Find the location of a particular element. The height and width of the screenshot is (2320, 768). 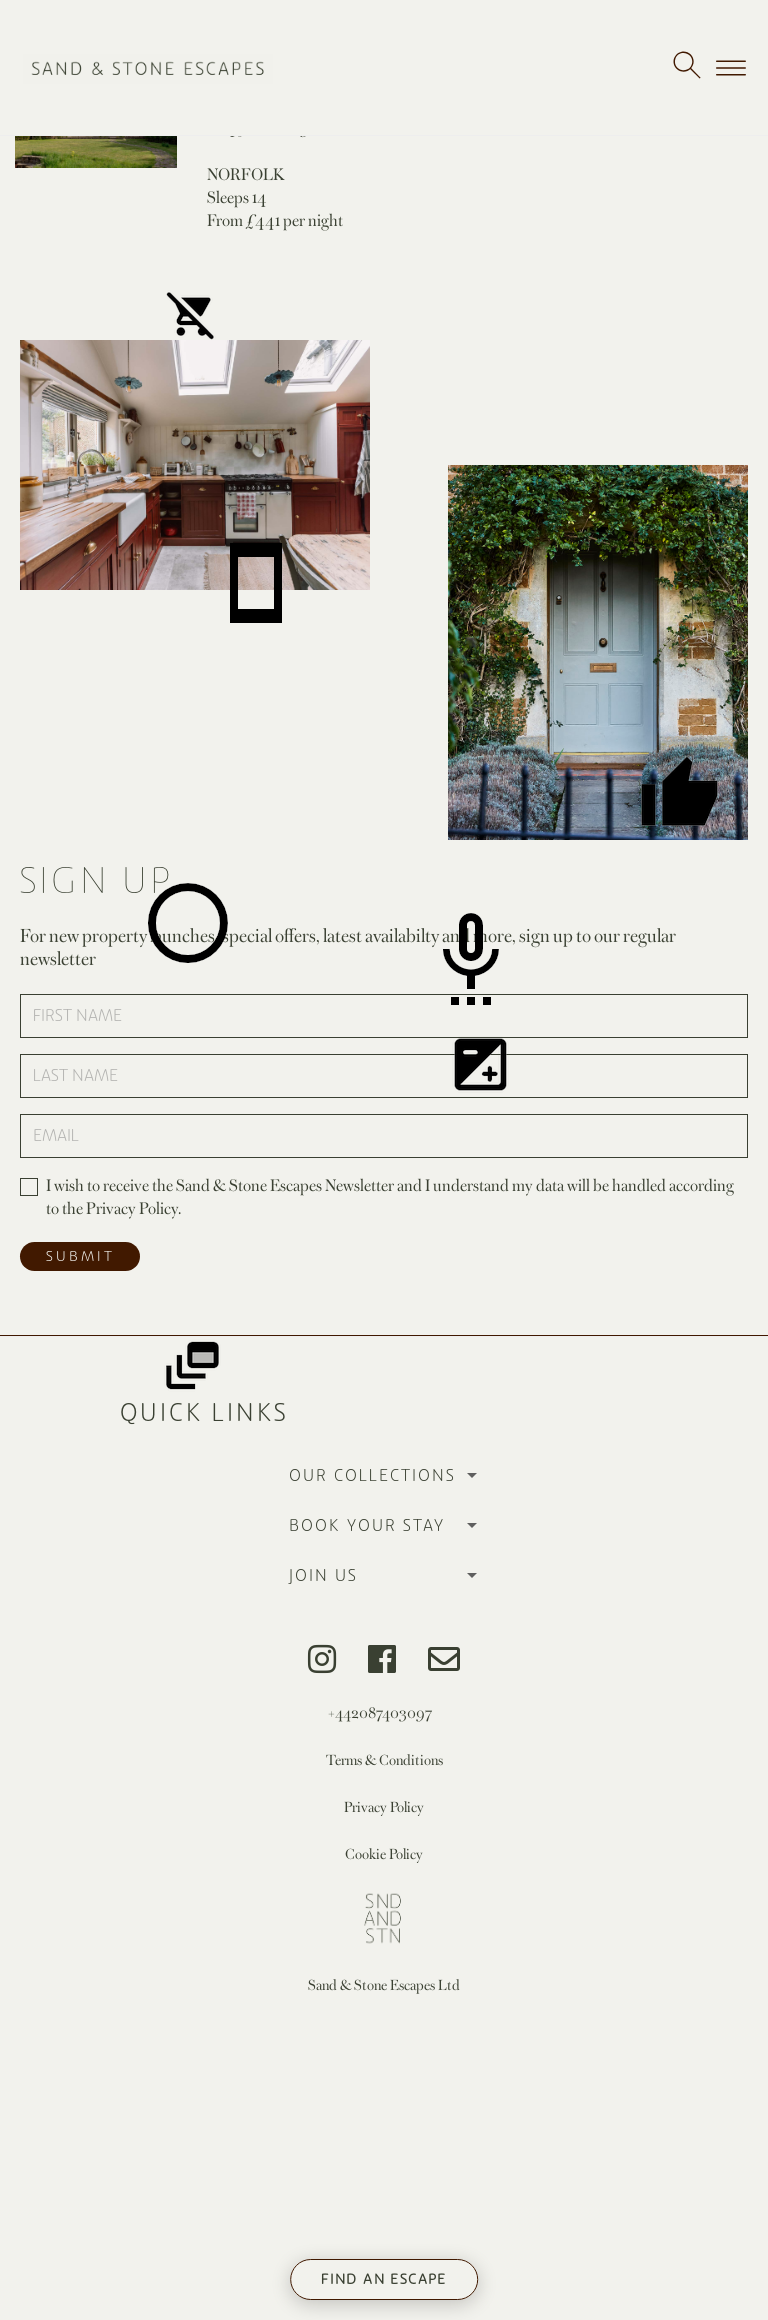

remove item from shopping cart is located at coordinates (191, 314).